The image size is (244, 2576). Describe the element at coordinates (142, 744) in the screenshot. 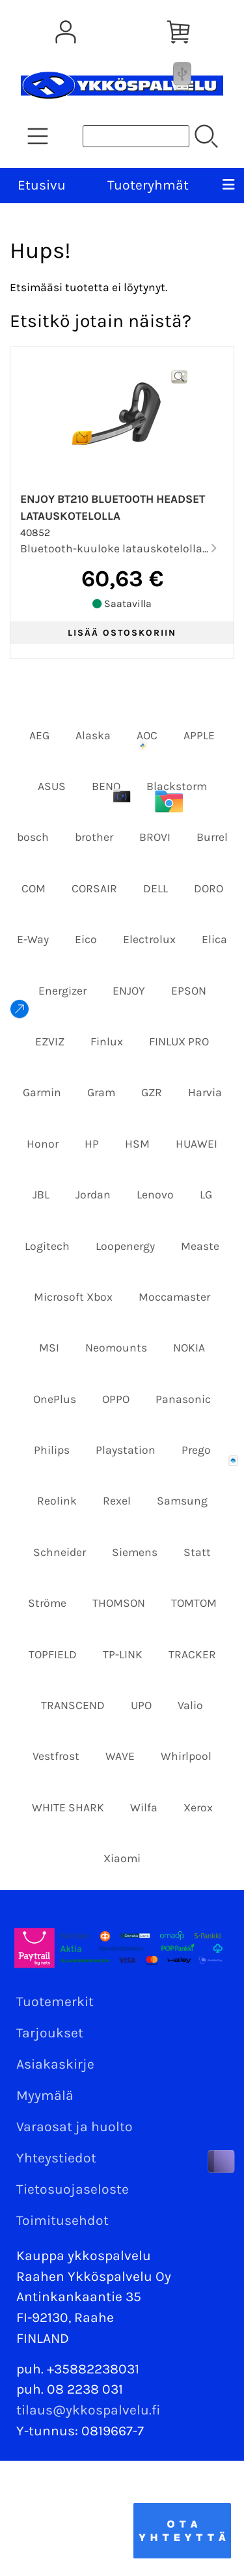

I see `a python 3 source code file` at that location.